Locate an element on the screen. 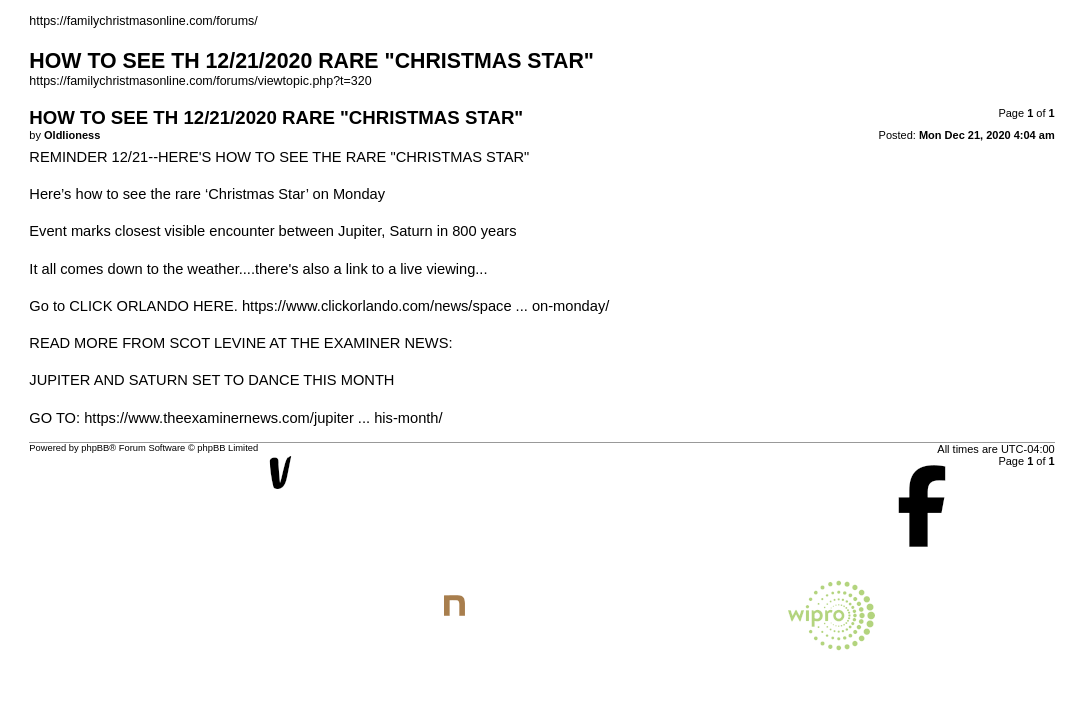 This screenshot has height=720, width=1084. connect with facebook is located at coordinates (922, 506).